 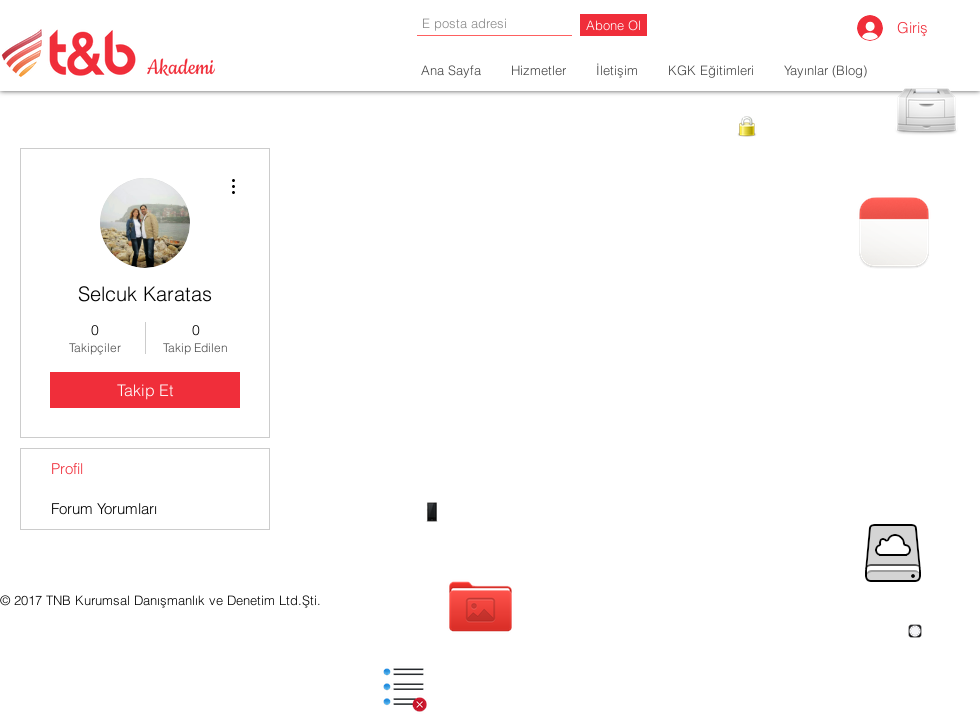 What do you see at coordinates (926, 110) in the screenshot?
I see `print document using postscript printer` at bounding box center [926, 110].